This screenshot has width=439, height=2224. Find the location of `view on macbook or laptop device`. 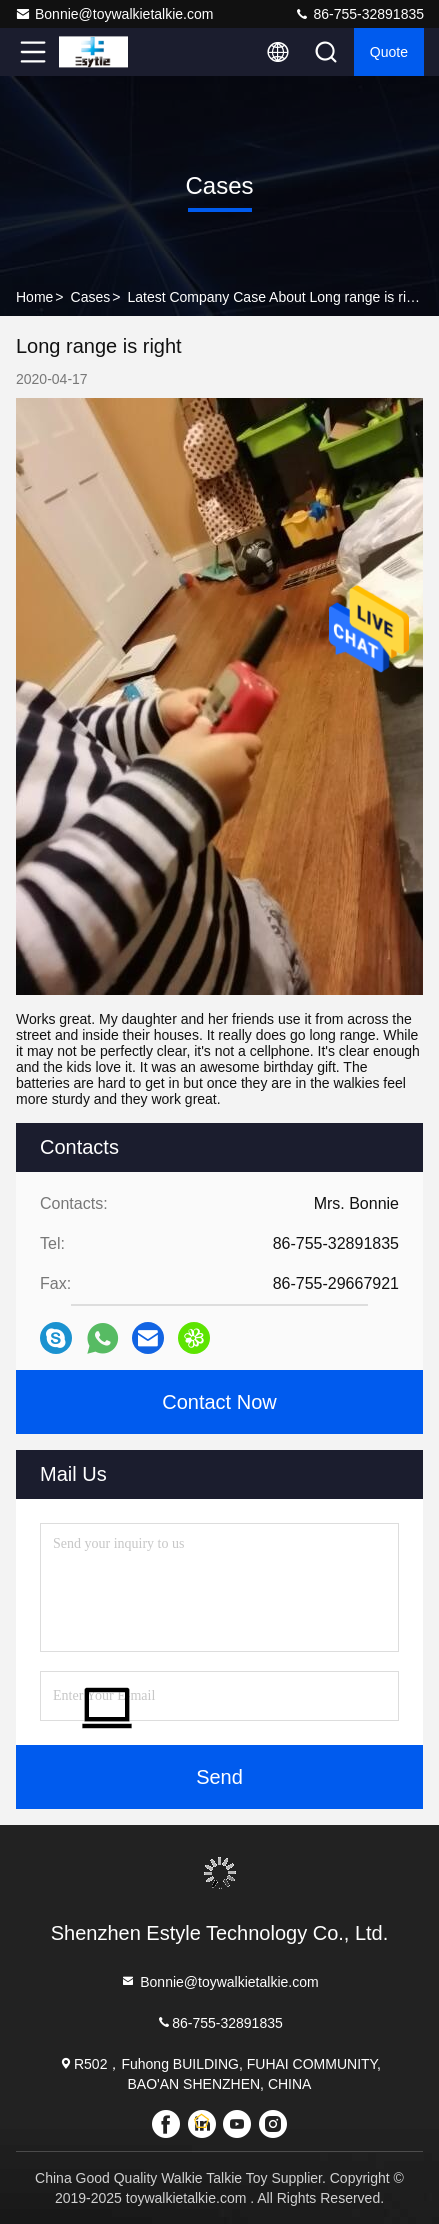

view on macbook or laptop device is located at coordinates (107, 1708).